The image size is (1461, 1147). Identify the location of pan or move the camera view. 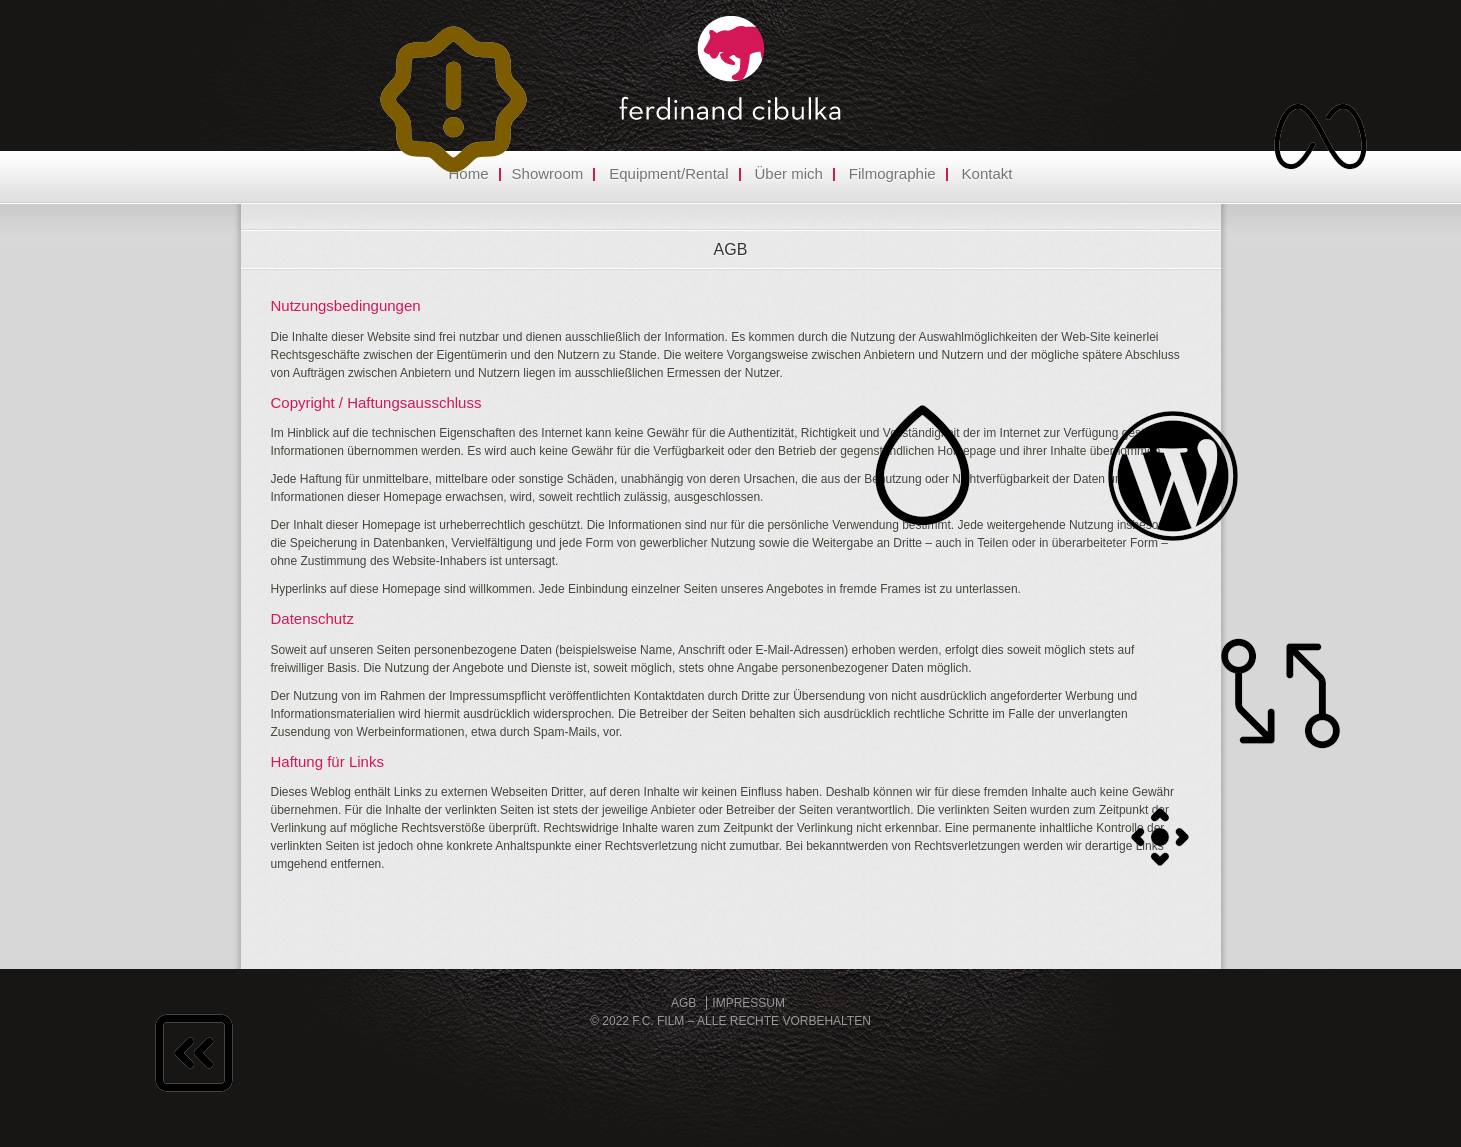
(1160, 837).